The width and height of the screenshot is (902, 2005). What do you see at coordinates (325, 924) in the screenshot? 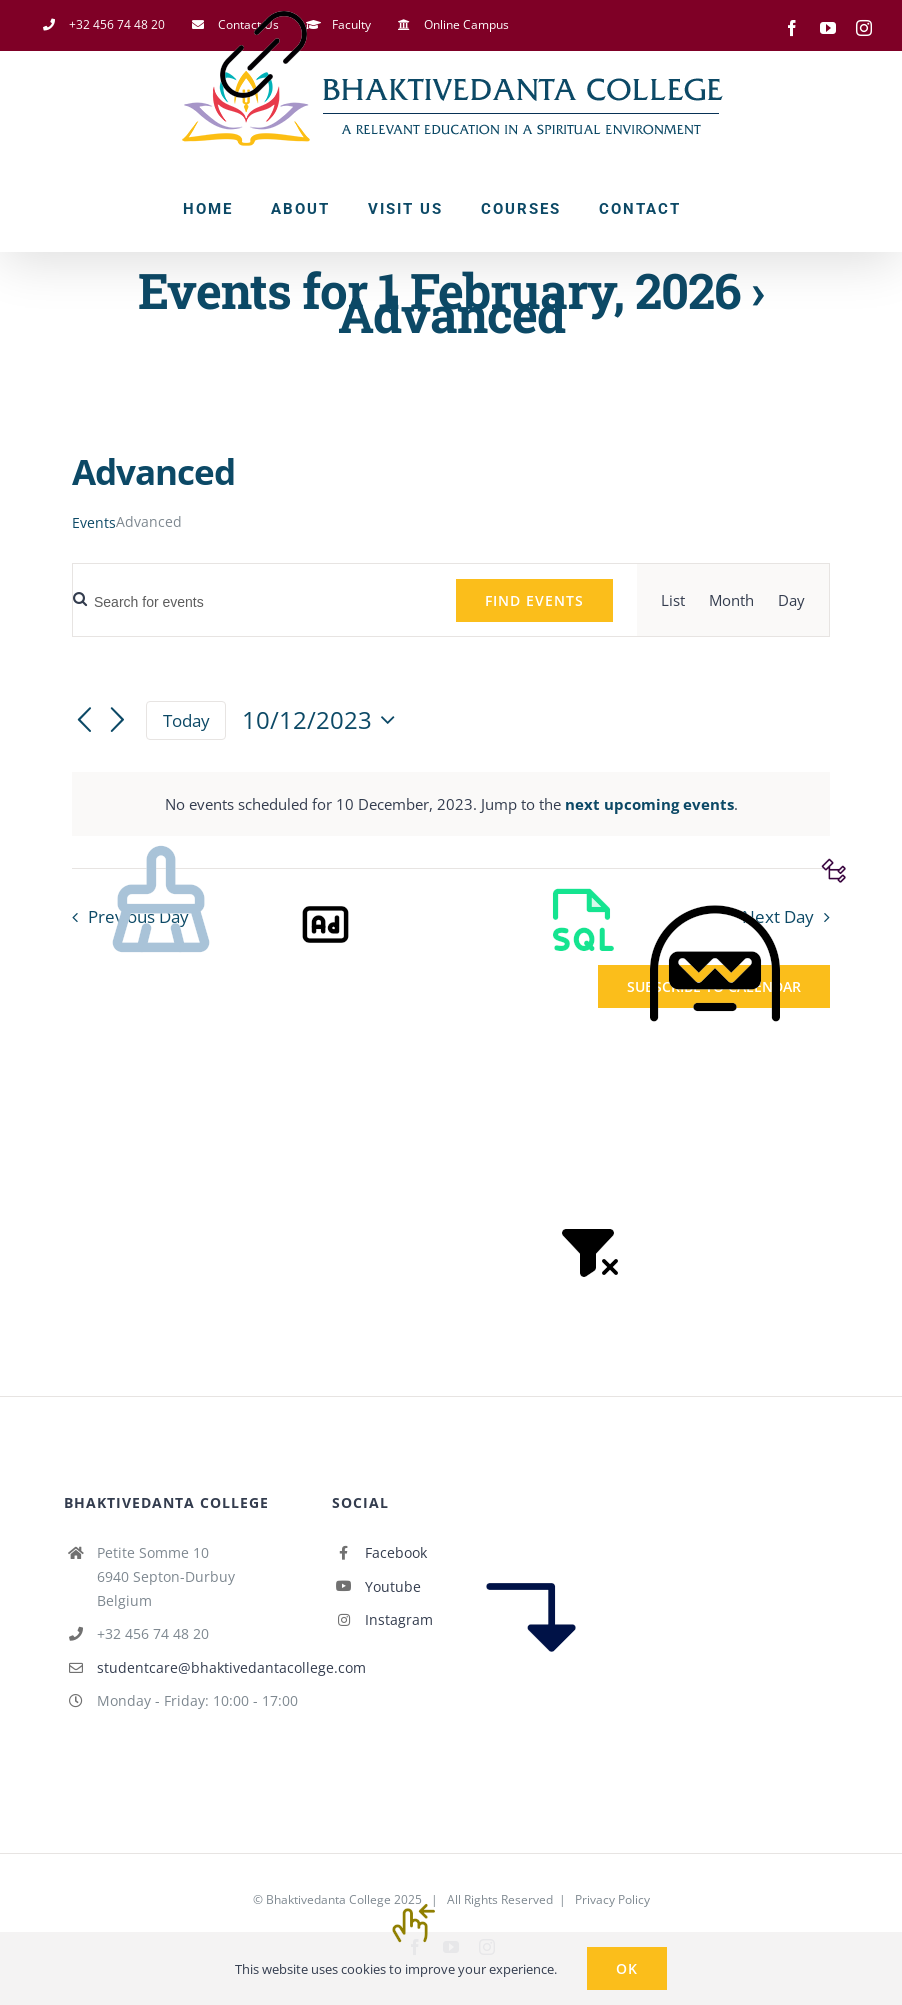
I see `indicates sponsored or advertising content` at bounding box center [325, 924].